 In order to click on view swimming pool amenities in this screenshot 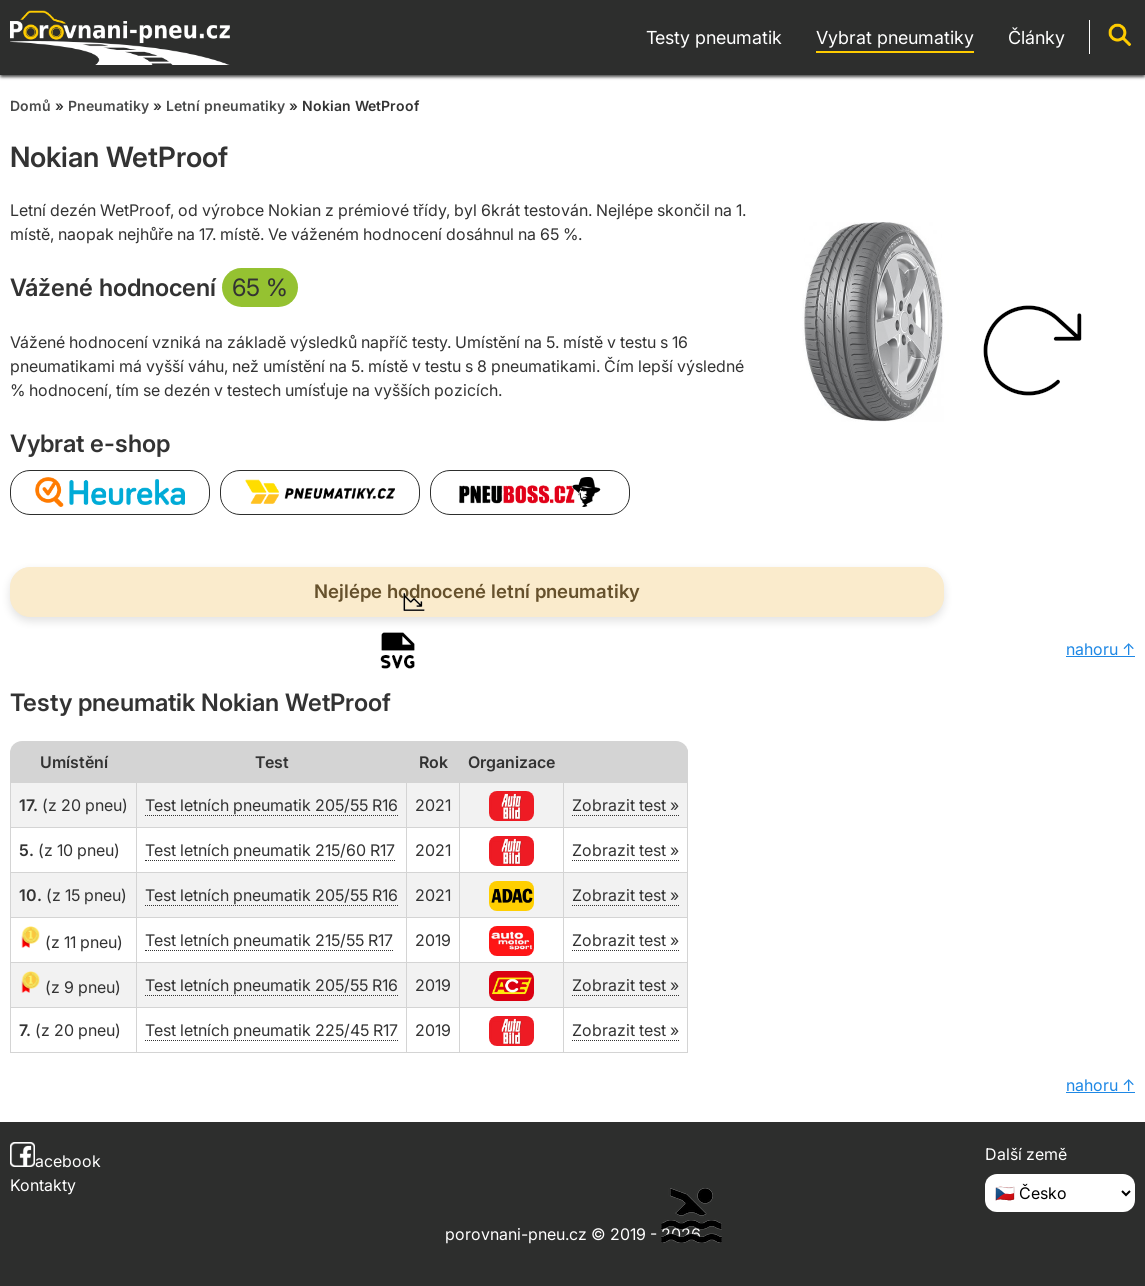, I will do `click(691, 1215)`.